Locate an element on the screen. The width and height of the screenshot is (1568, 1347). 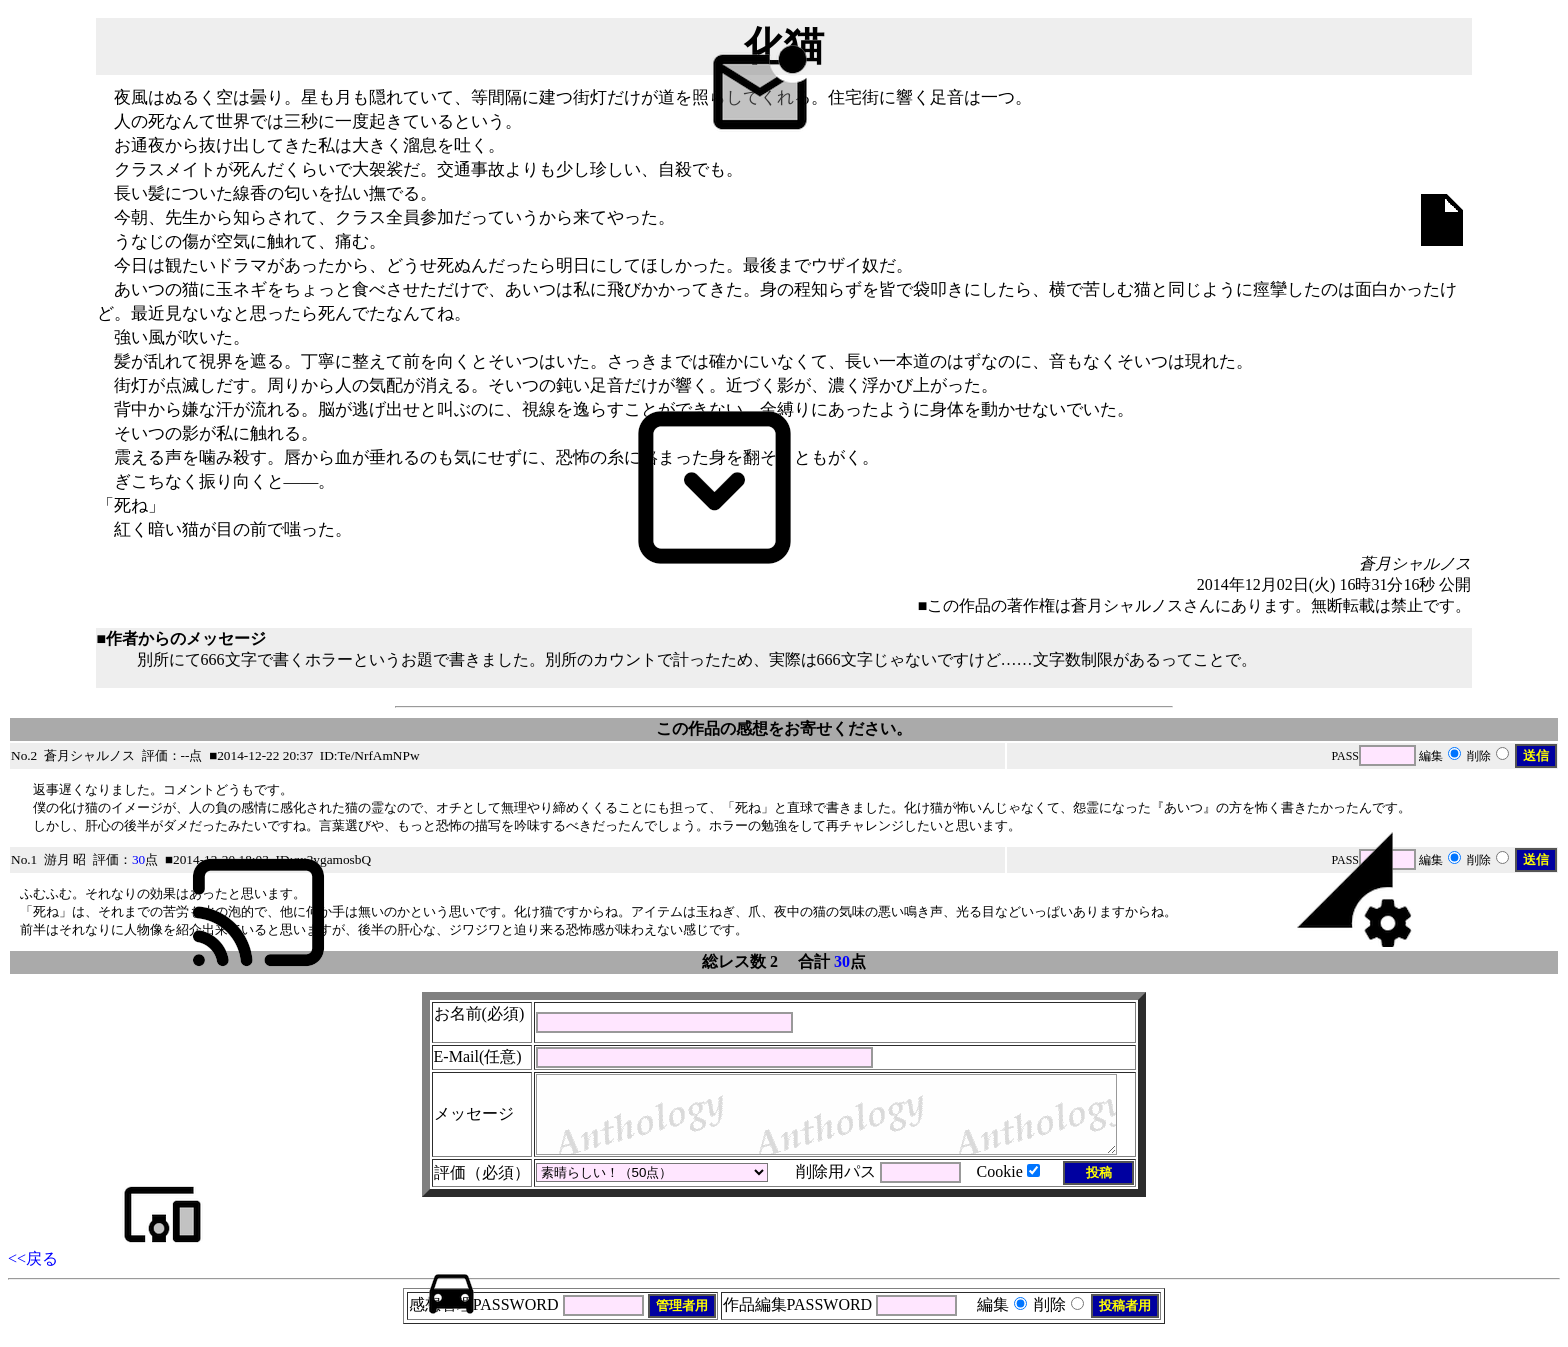
access mobile data settings is located at coordinates (1354, 889).